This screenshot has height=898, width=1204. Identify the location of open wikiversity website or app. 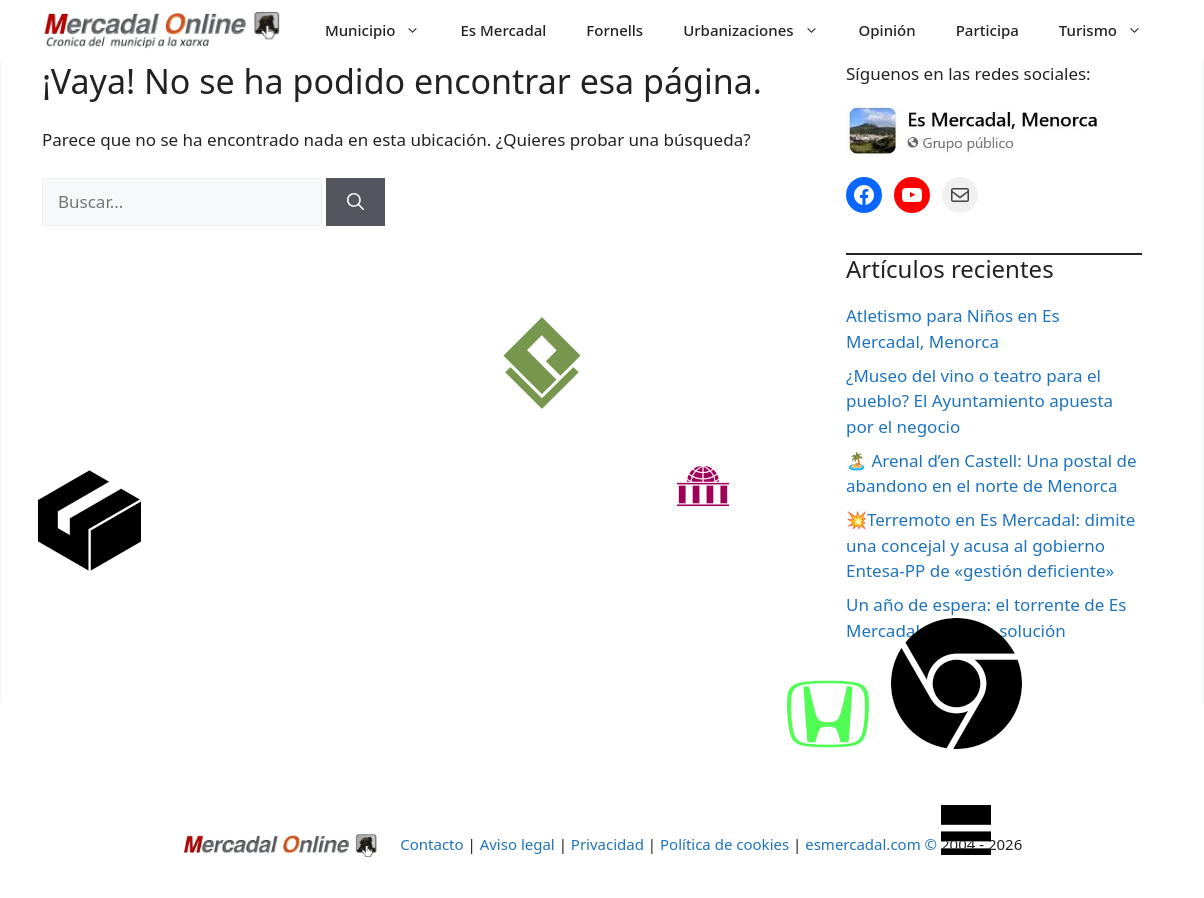
(703, 486).